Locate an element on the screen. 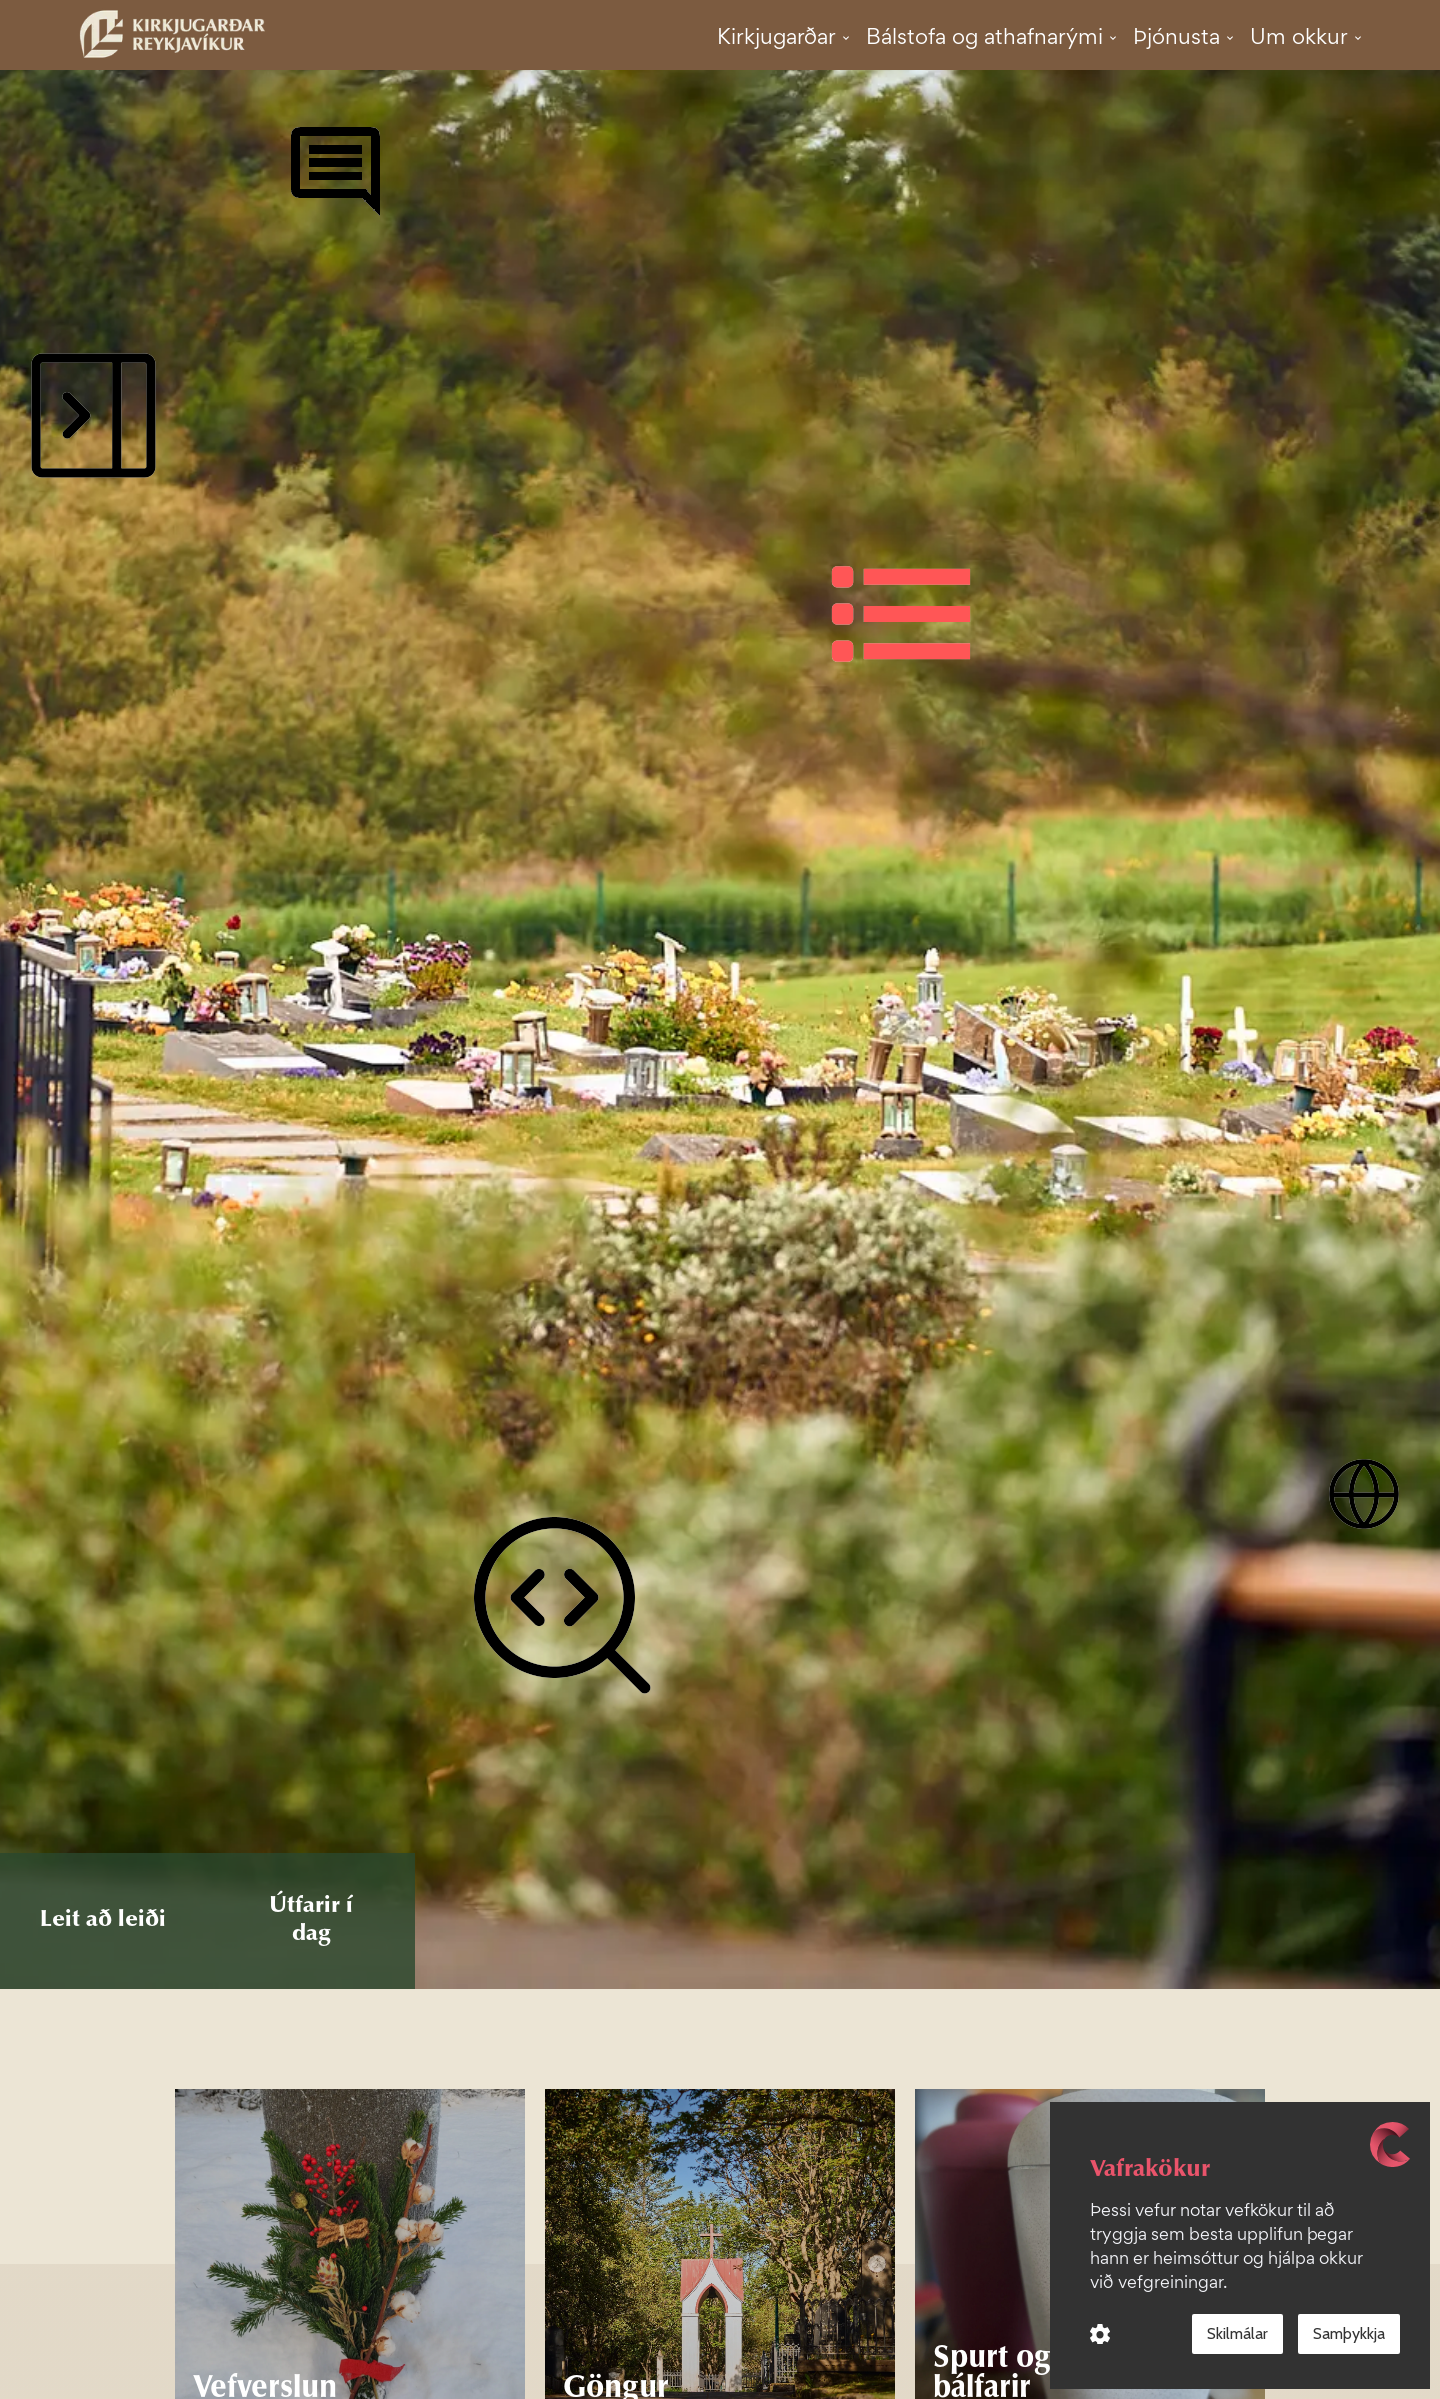 The image size is (1440, 2399). view items in a list format is located at coordinates (901, 614).